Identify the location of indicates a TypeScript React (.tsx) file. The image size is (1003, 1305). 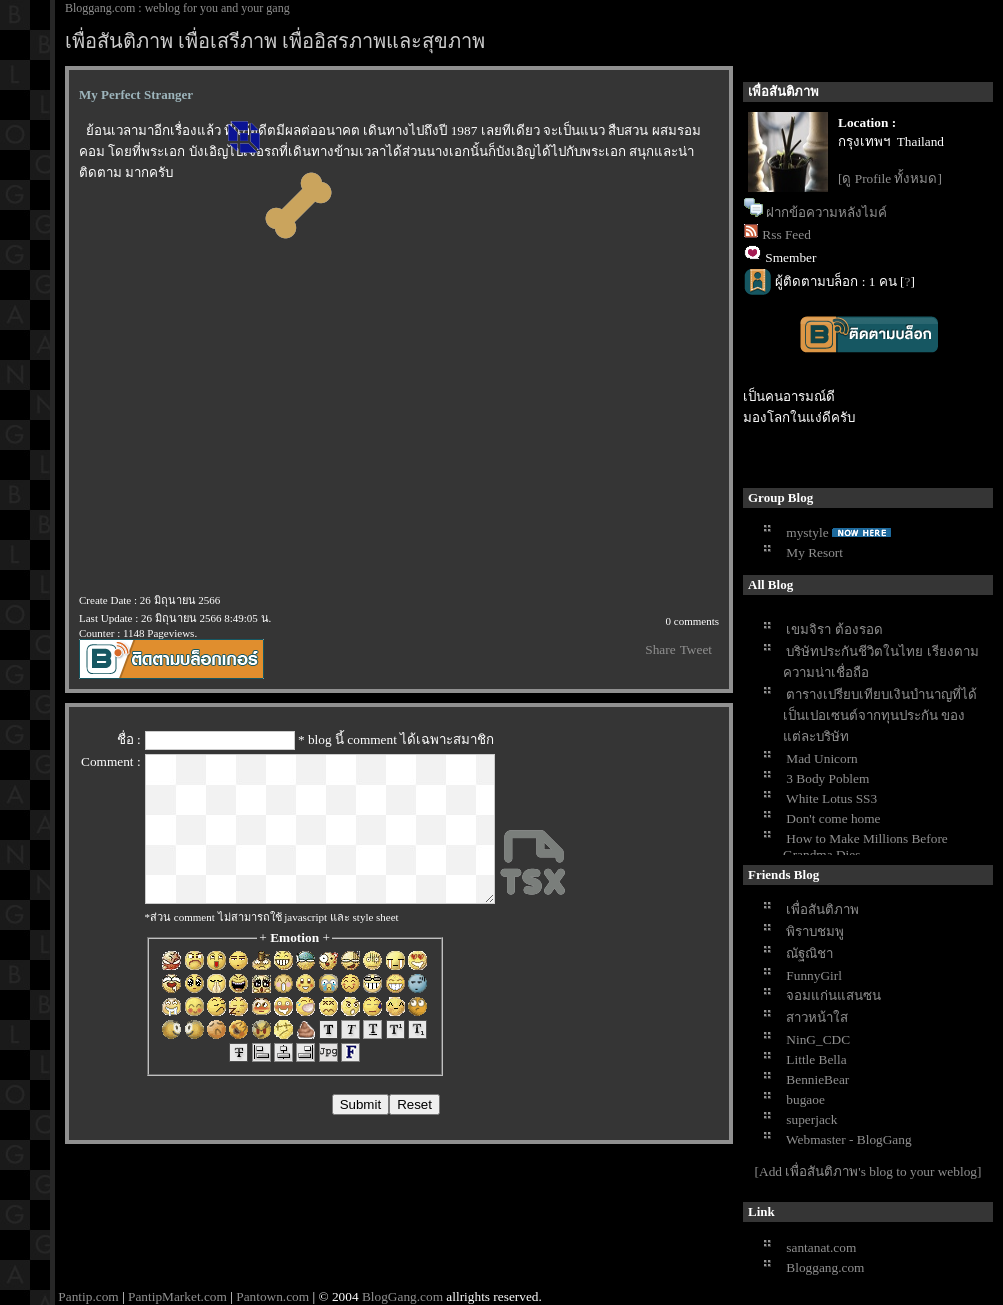
(534, 865).